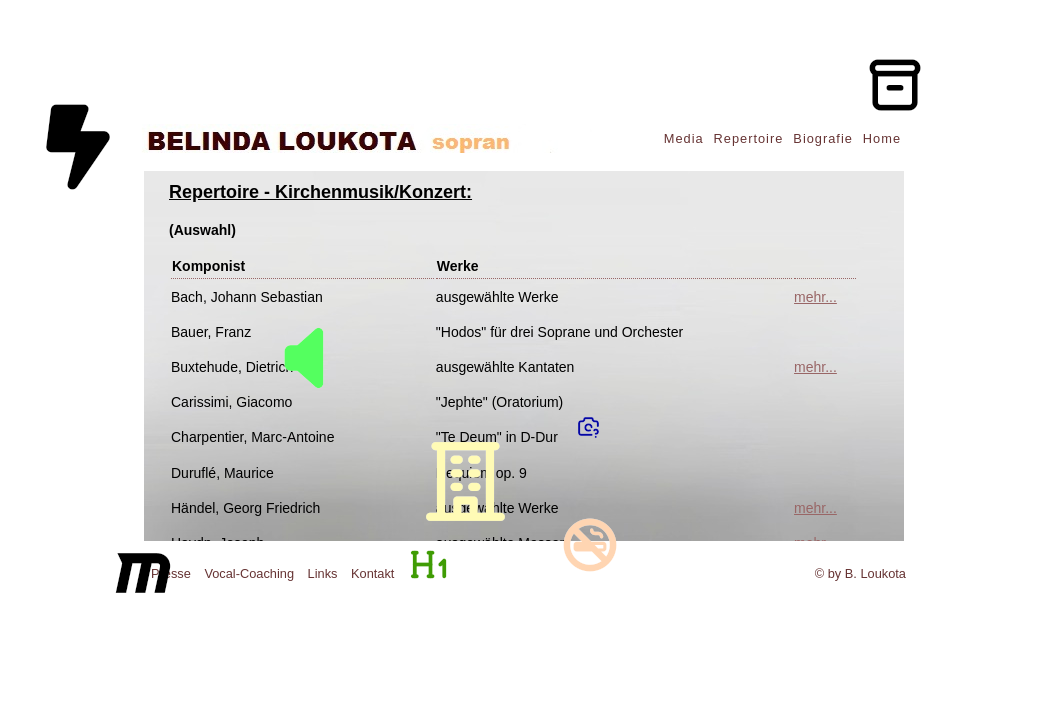  What do you see at coordinates (590, 545) in the screenshot?
I see `indicates a no smoking zone or area` at bounding box center [590, 545].